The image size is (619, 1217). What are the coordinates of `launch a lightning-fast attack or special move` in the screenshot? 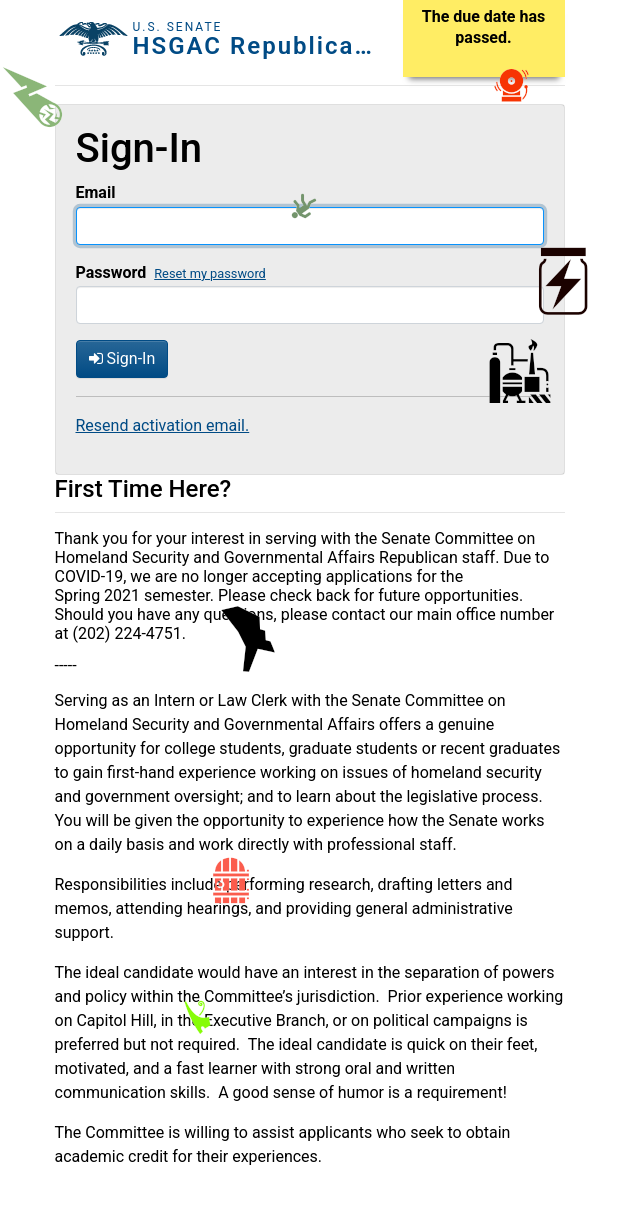 It's located at (32, 97).